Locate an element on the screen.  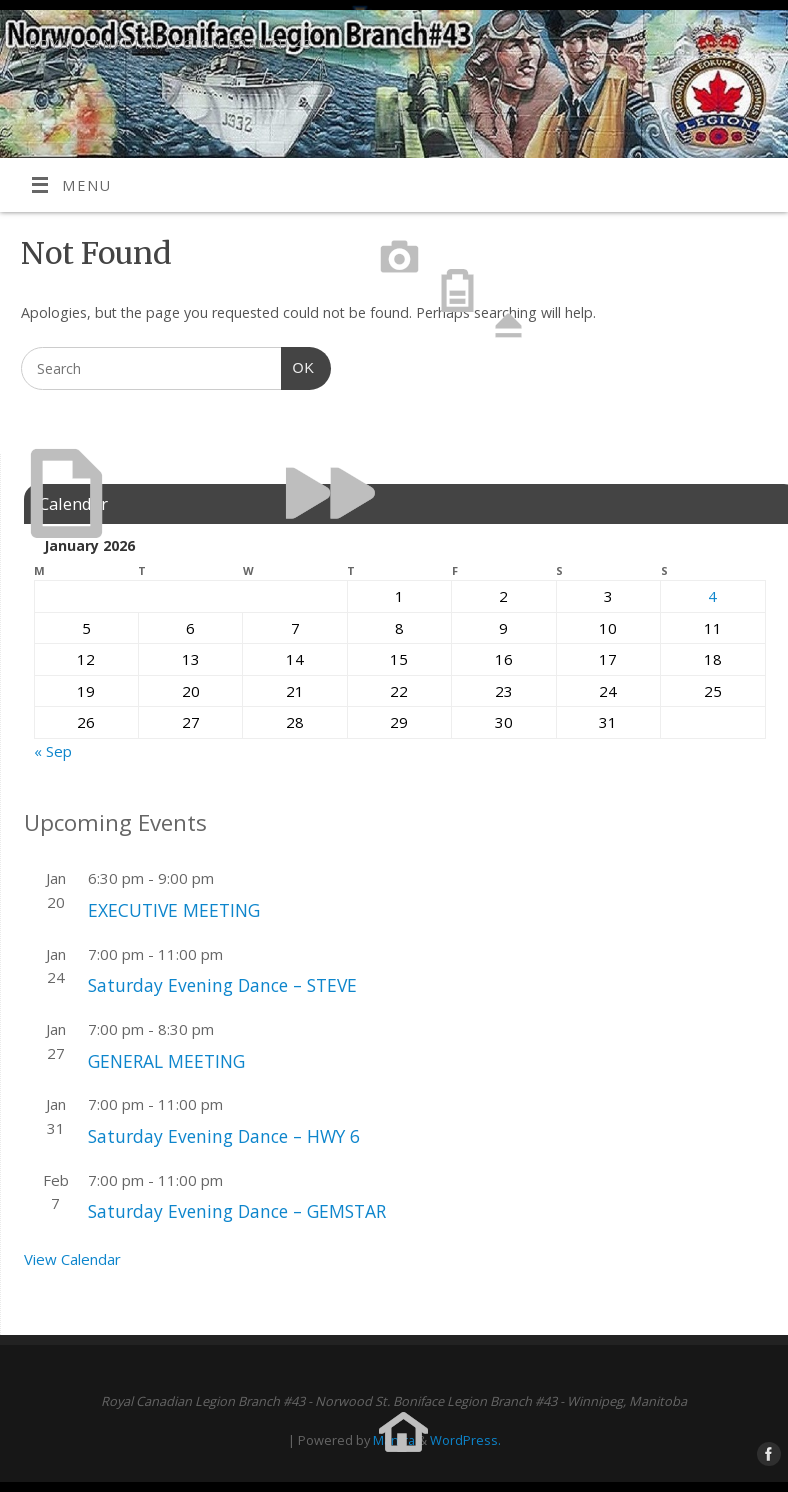
a generic text or document file is located at coordinates (66, 490).